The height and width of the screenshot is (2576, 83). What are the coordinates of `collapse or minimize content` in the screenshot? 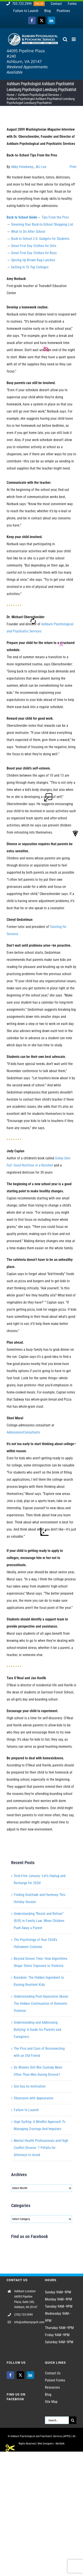 It's located at (48, 797).